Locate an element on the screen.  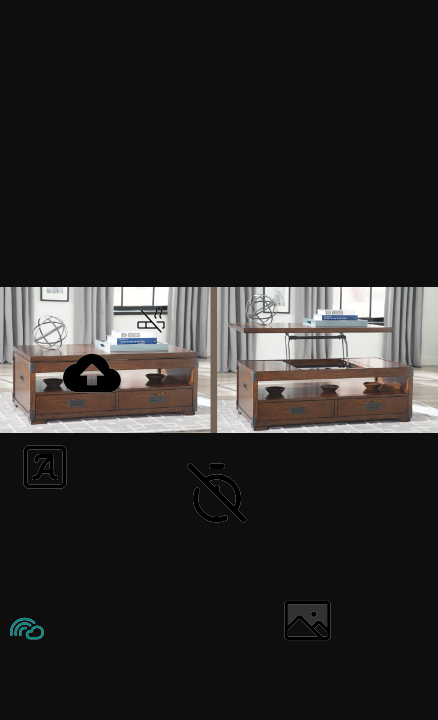
view weather information is located at coordinates (27, 628).